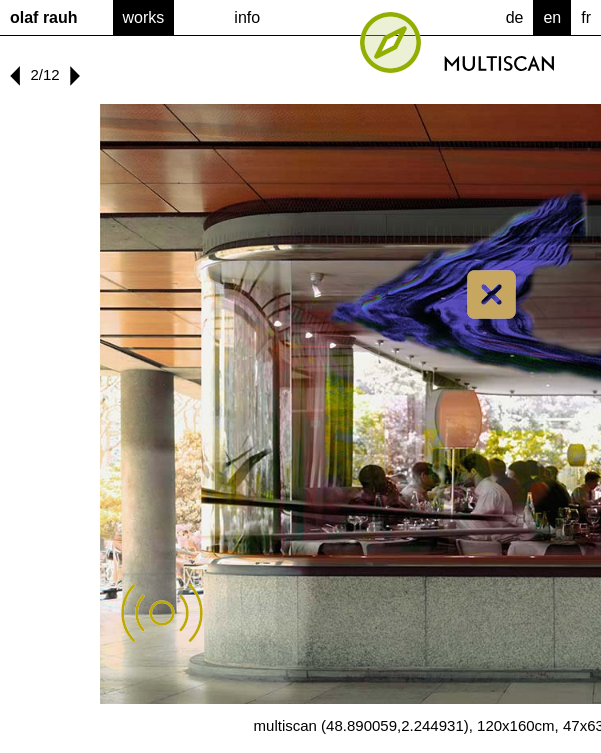 This screenshot has height=753, width=601. Describe the element at coordinates (491, 294) in the screenshot. I see `close or dismiss a dialog` at that location.